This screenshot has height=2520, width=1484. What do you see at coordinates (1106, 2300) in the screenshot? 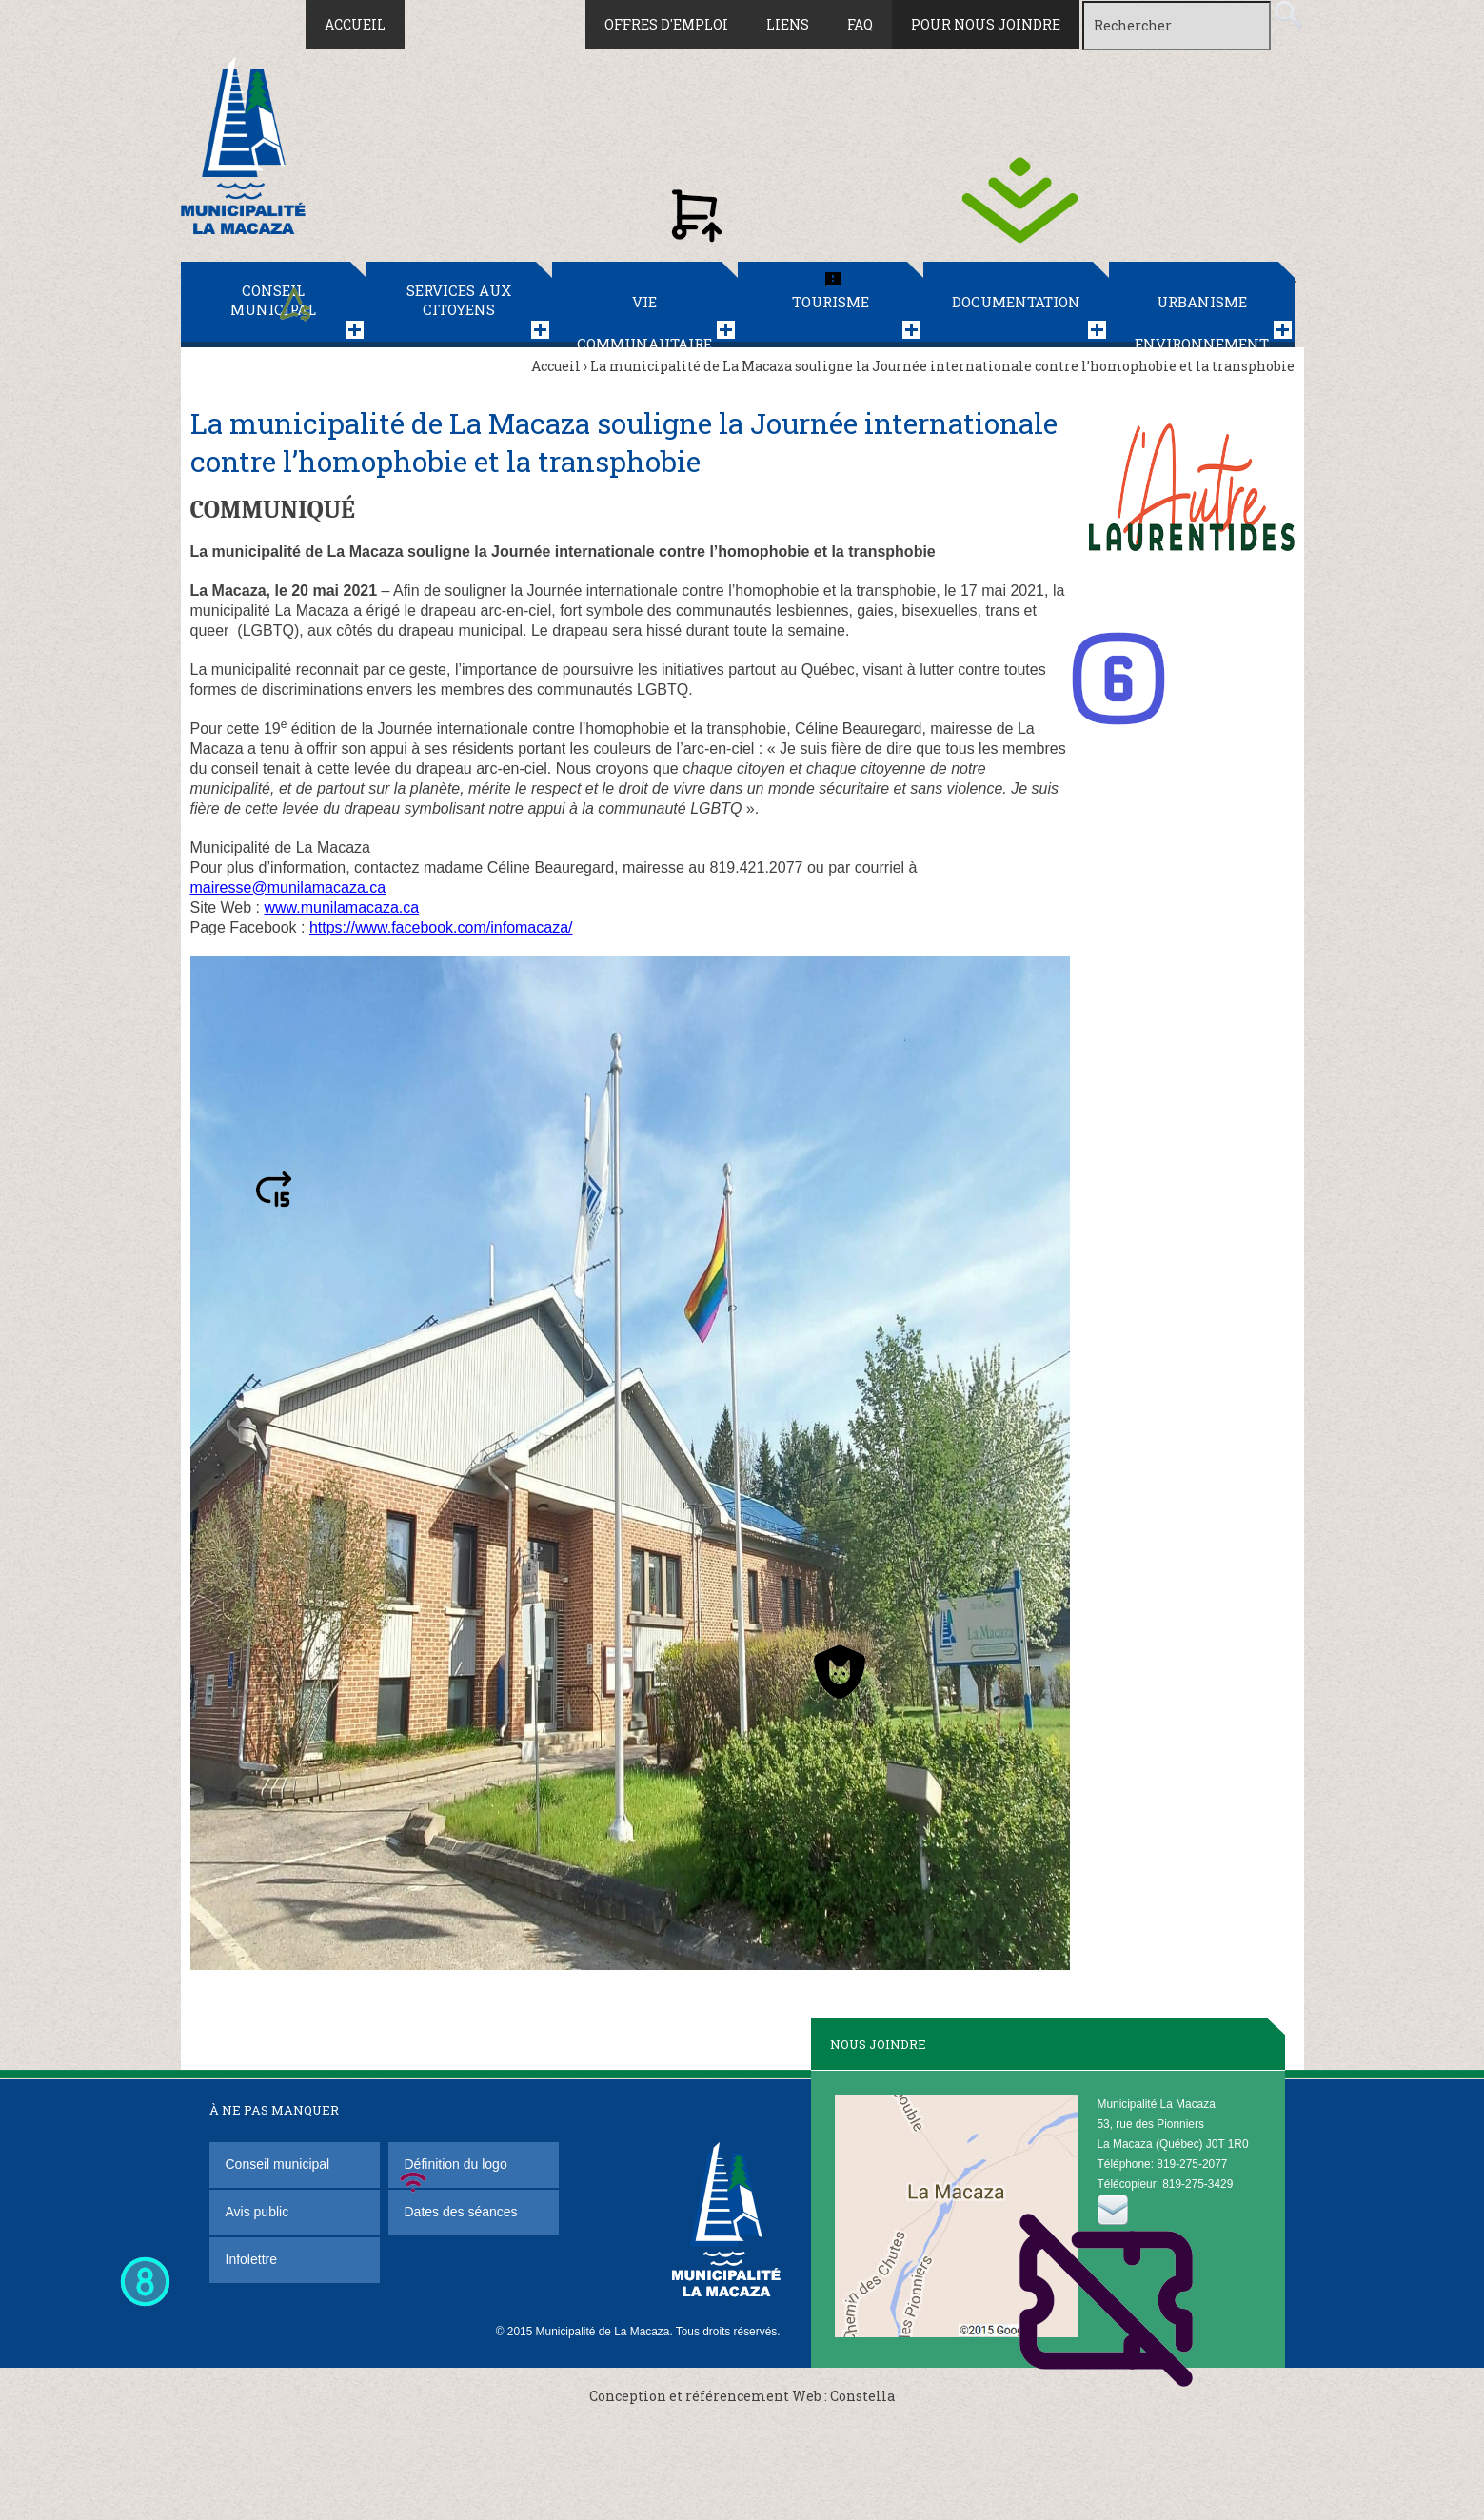
I see `ticket unavailable or sold out` at bounding box center [1106, 2300].